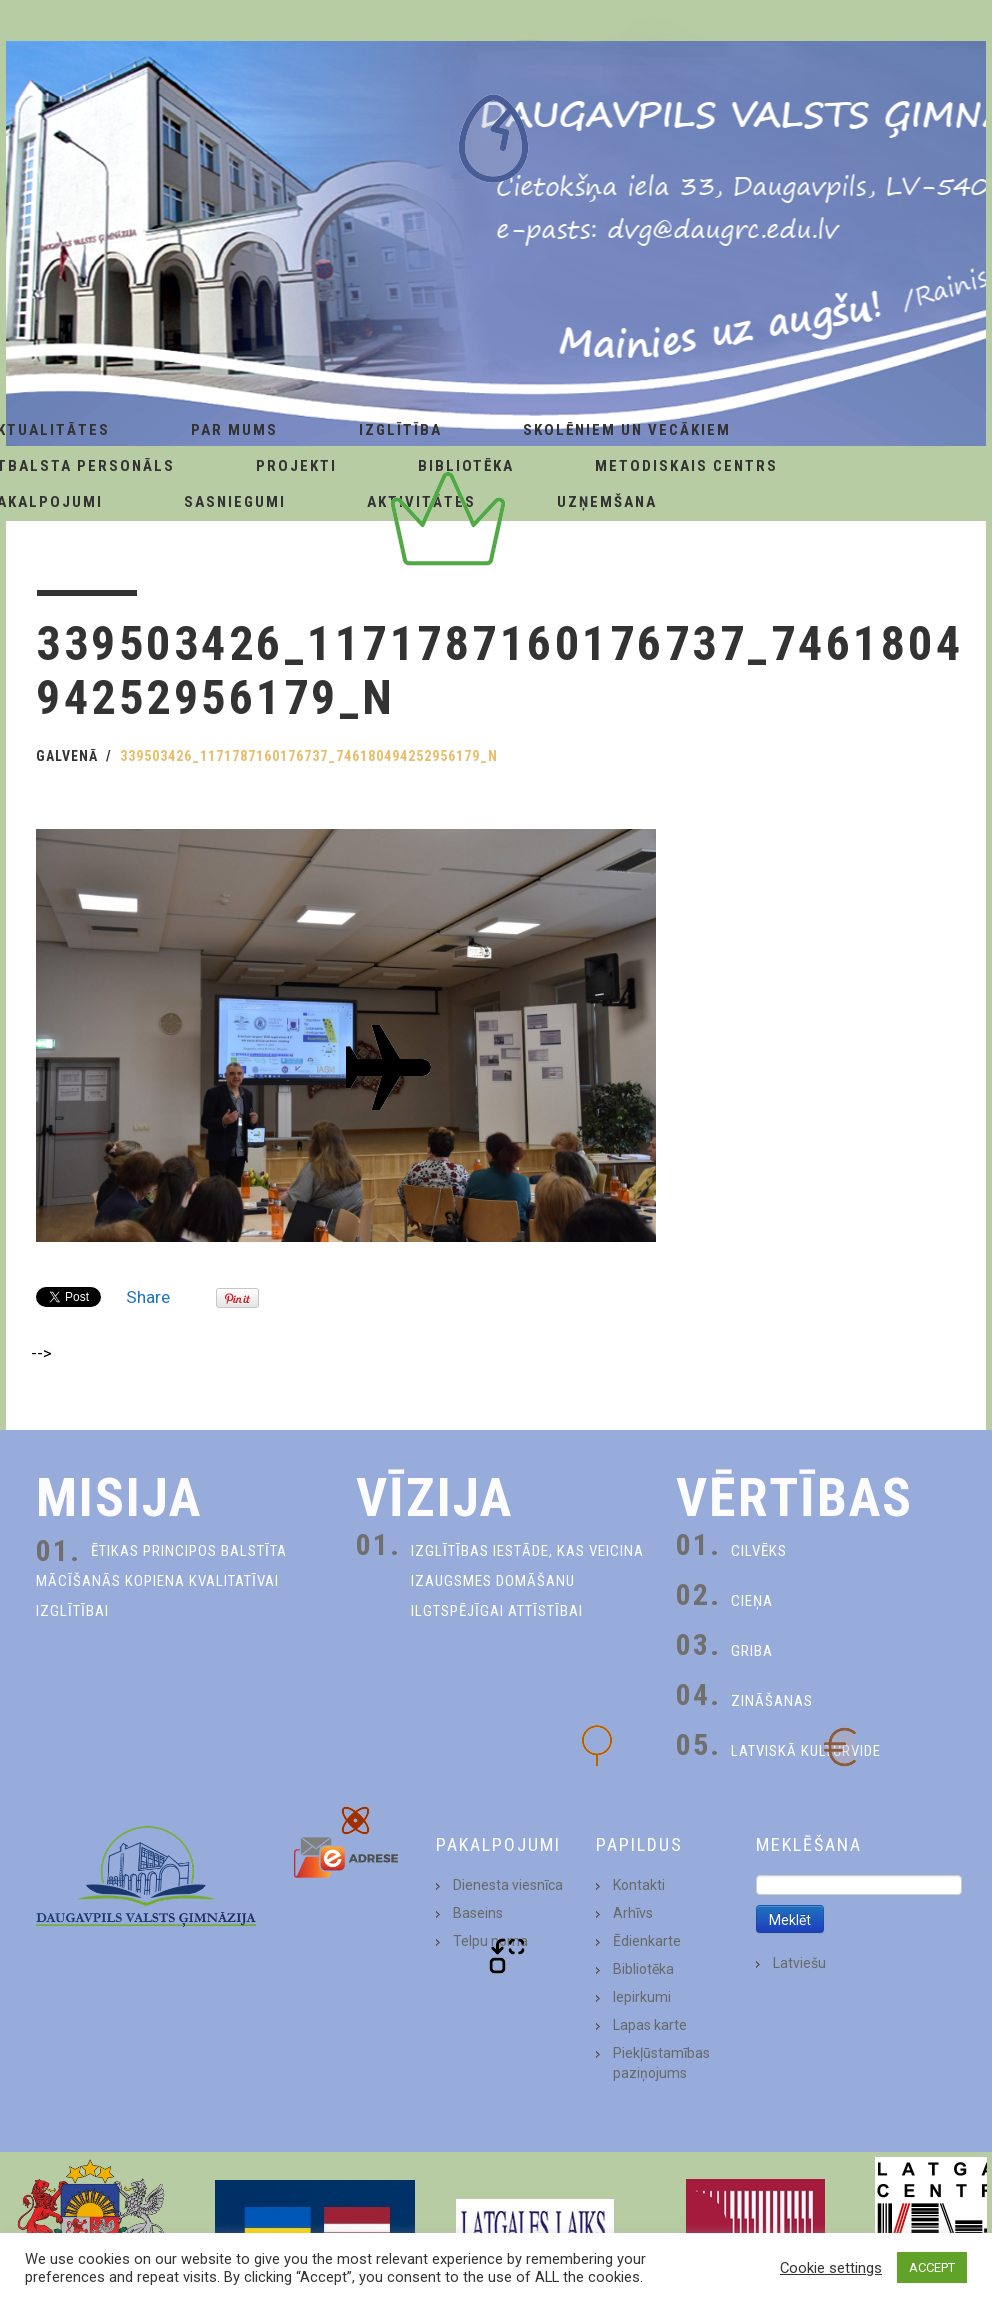 The image size is (992, 2302). What do you see at coordinates (448, 525) in the screenshot?
I see `indicates premium or pro membership status` at bounding box center [448, 525].